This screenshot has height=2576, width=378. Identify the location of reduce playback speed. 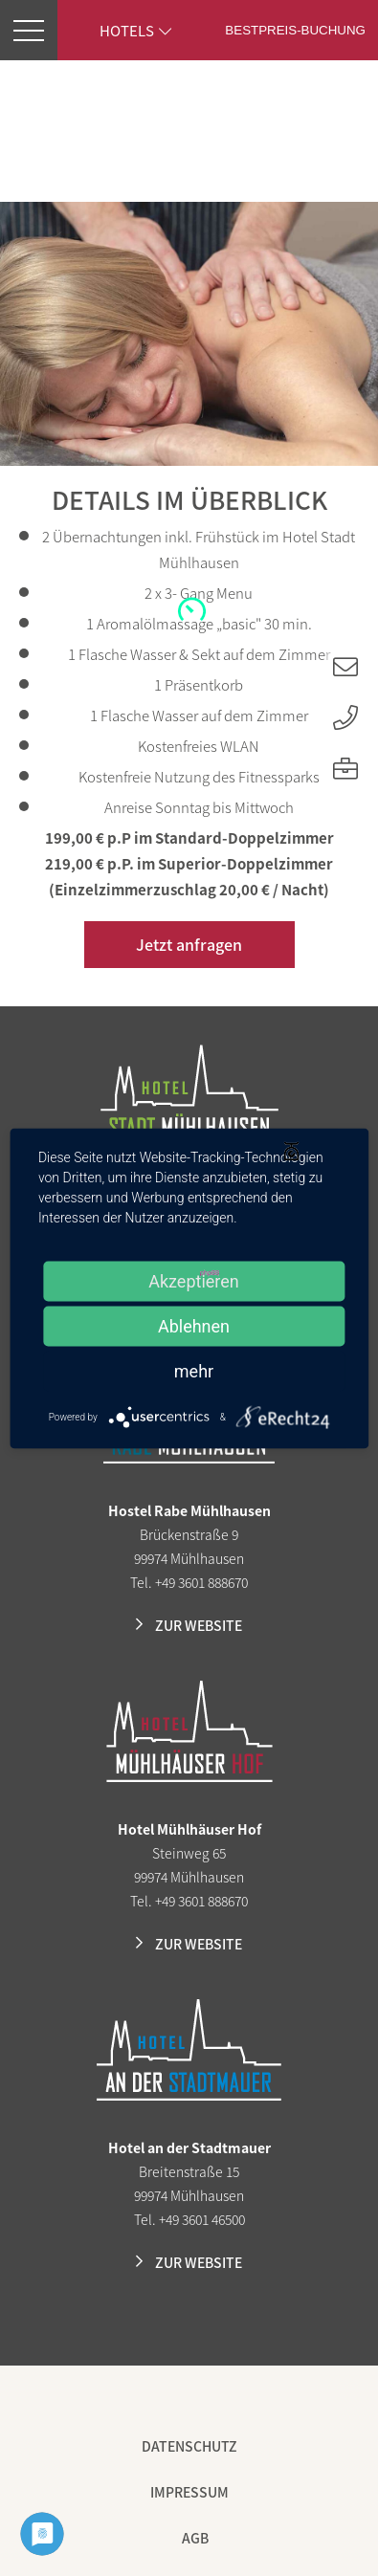
(191, 609).